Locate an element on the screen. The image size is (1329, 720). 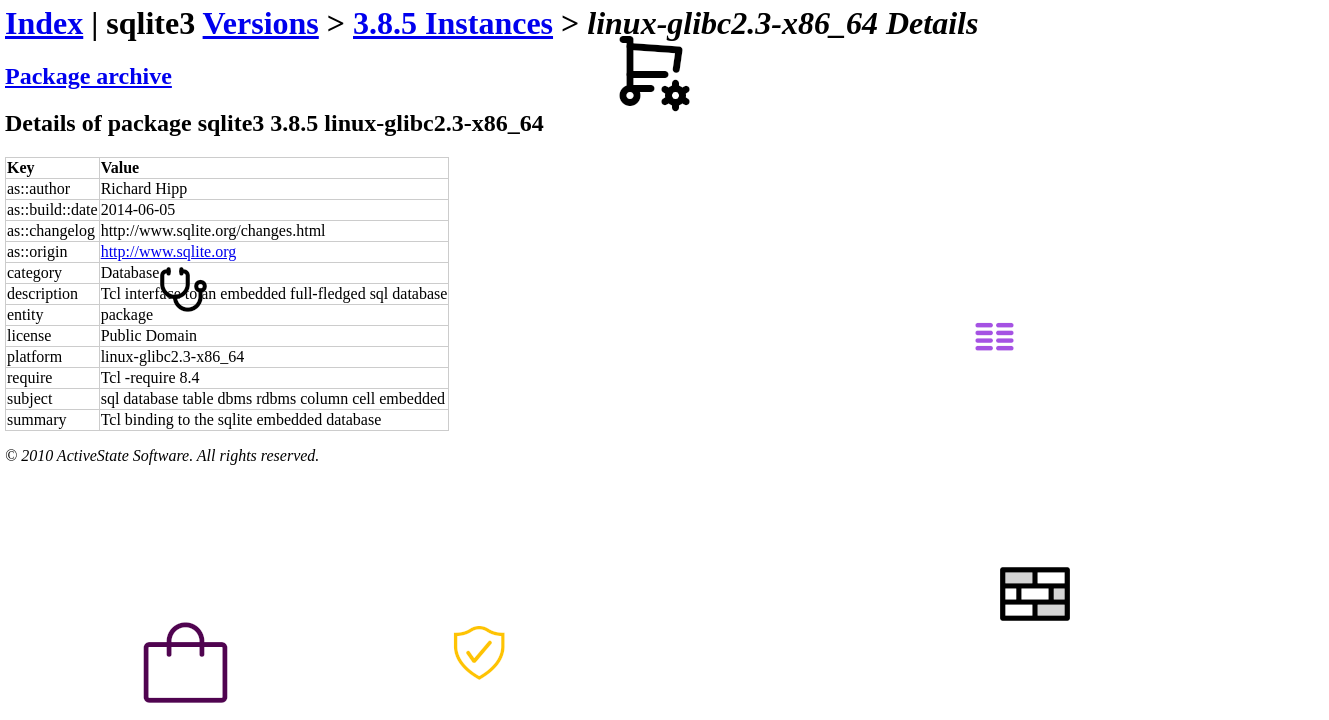
access health or medical features is located at coordinates (183, 290).